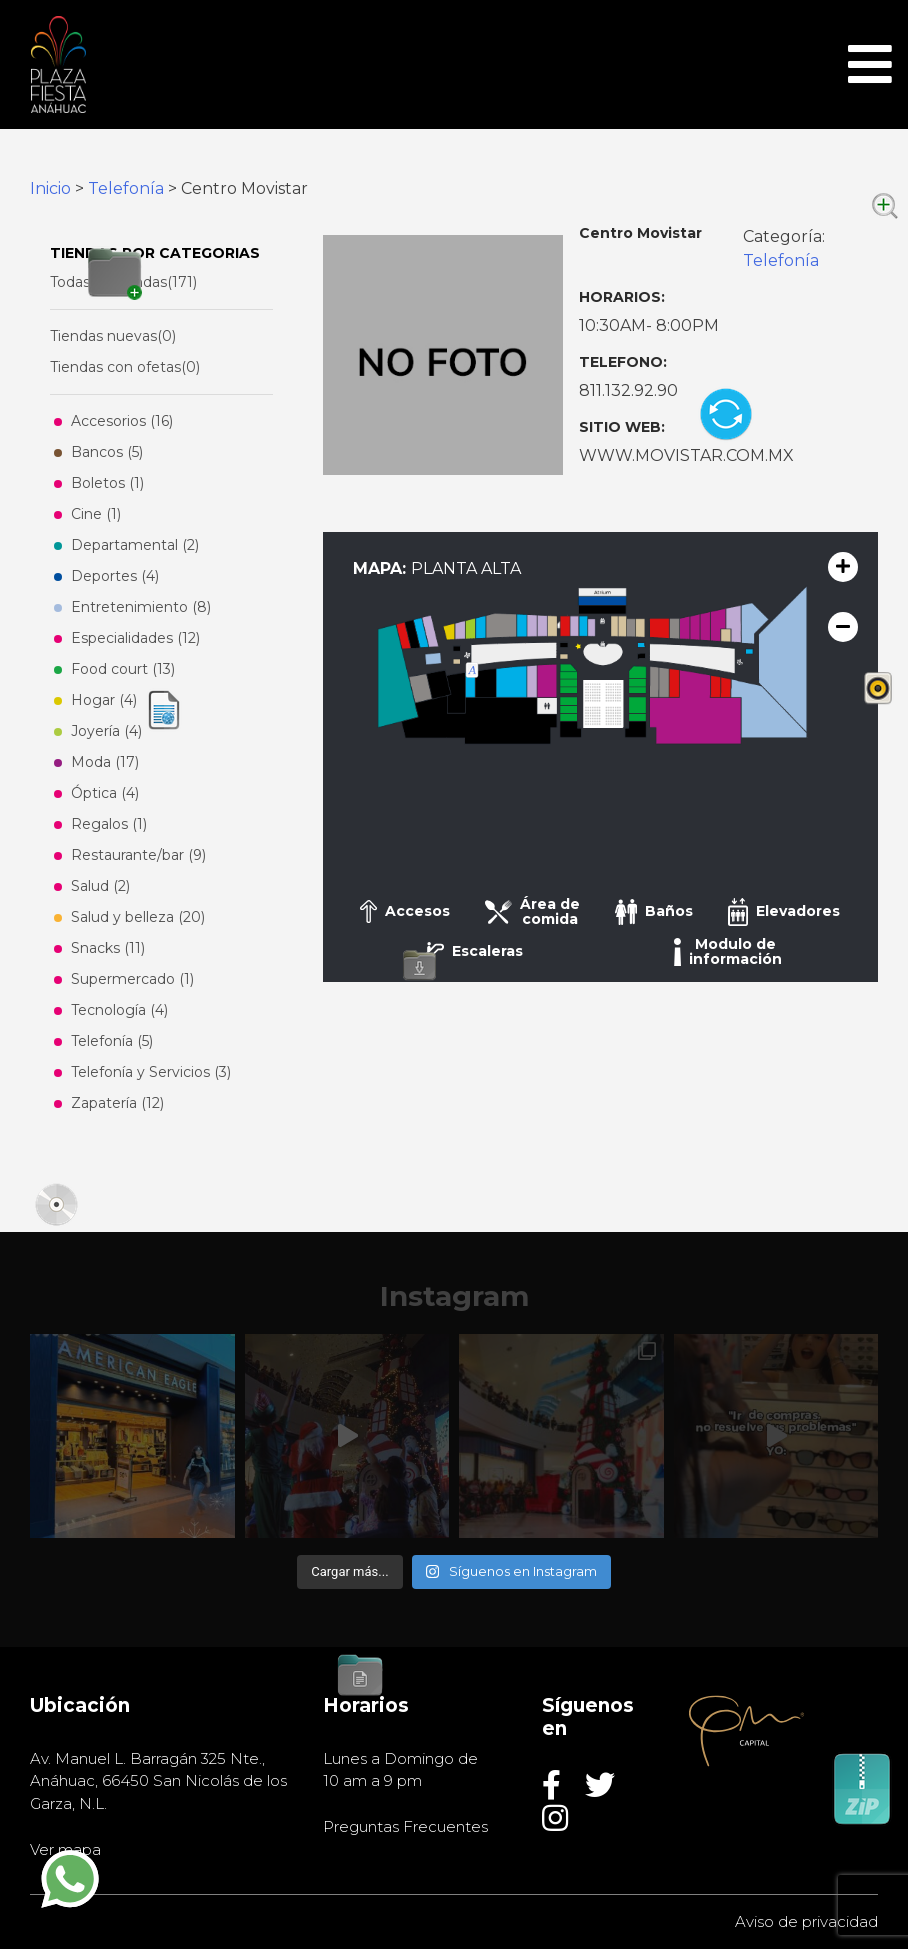 The height and width of the screenshot is (1949, 908). What do you see at coordinates (419, 964) in the screenshot?
I see `open downloads folder` at bounding box center [419, 964].